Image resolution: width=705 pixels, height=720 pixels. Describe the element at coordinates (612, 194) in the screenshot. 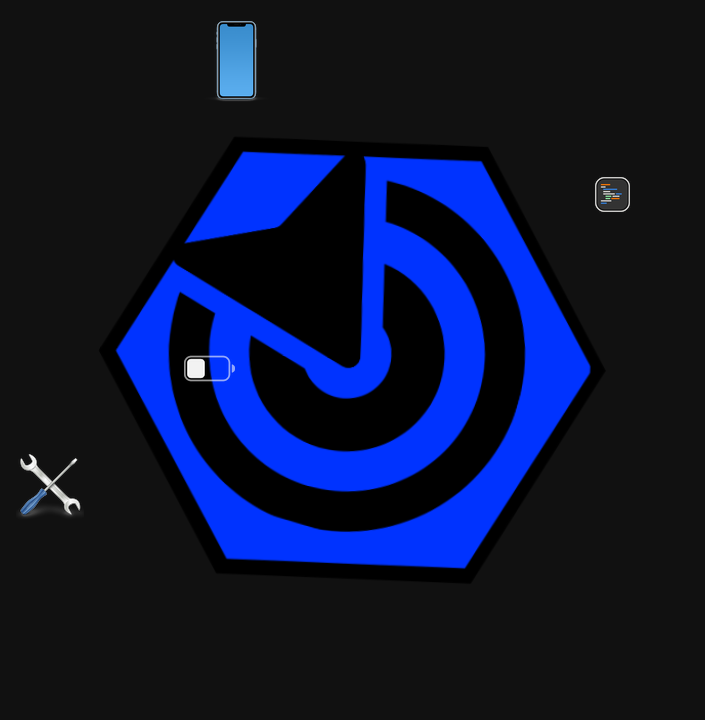

I see `open software development tools` at that location.